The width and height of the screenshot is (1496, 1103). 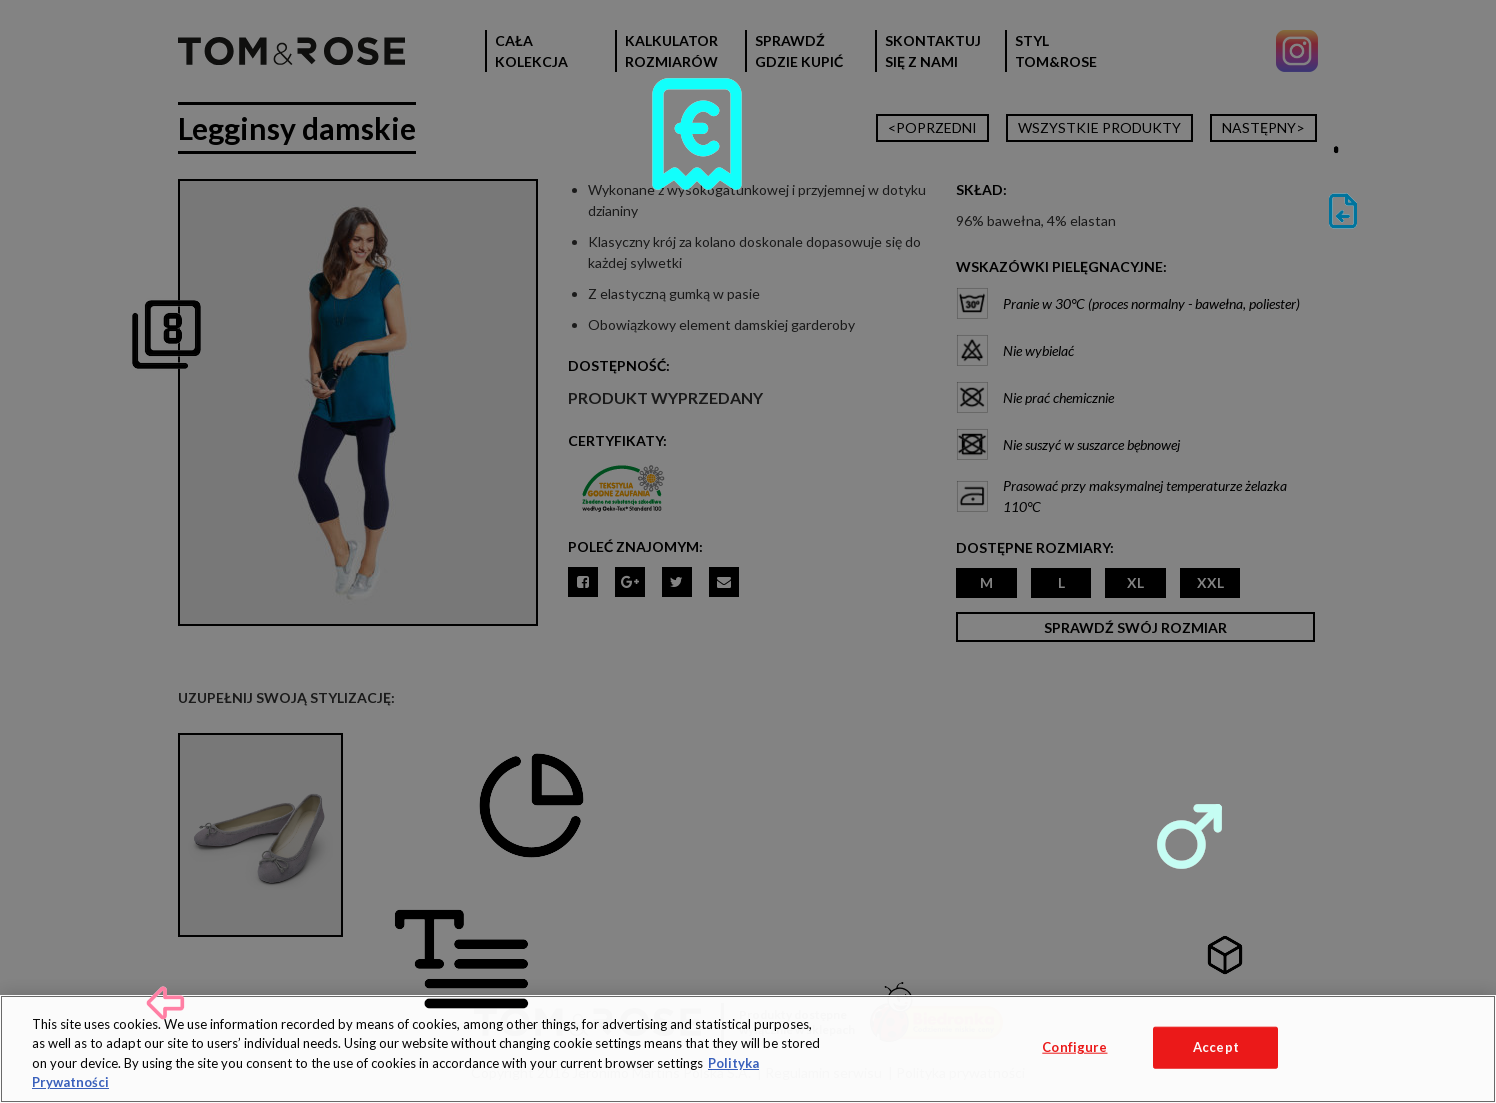 I want to click on import a file from another location, so click(x=1343, y=211).